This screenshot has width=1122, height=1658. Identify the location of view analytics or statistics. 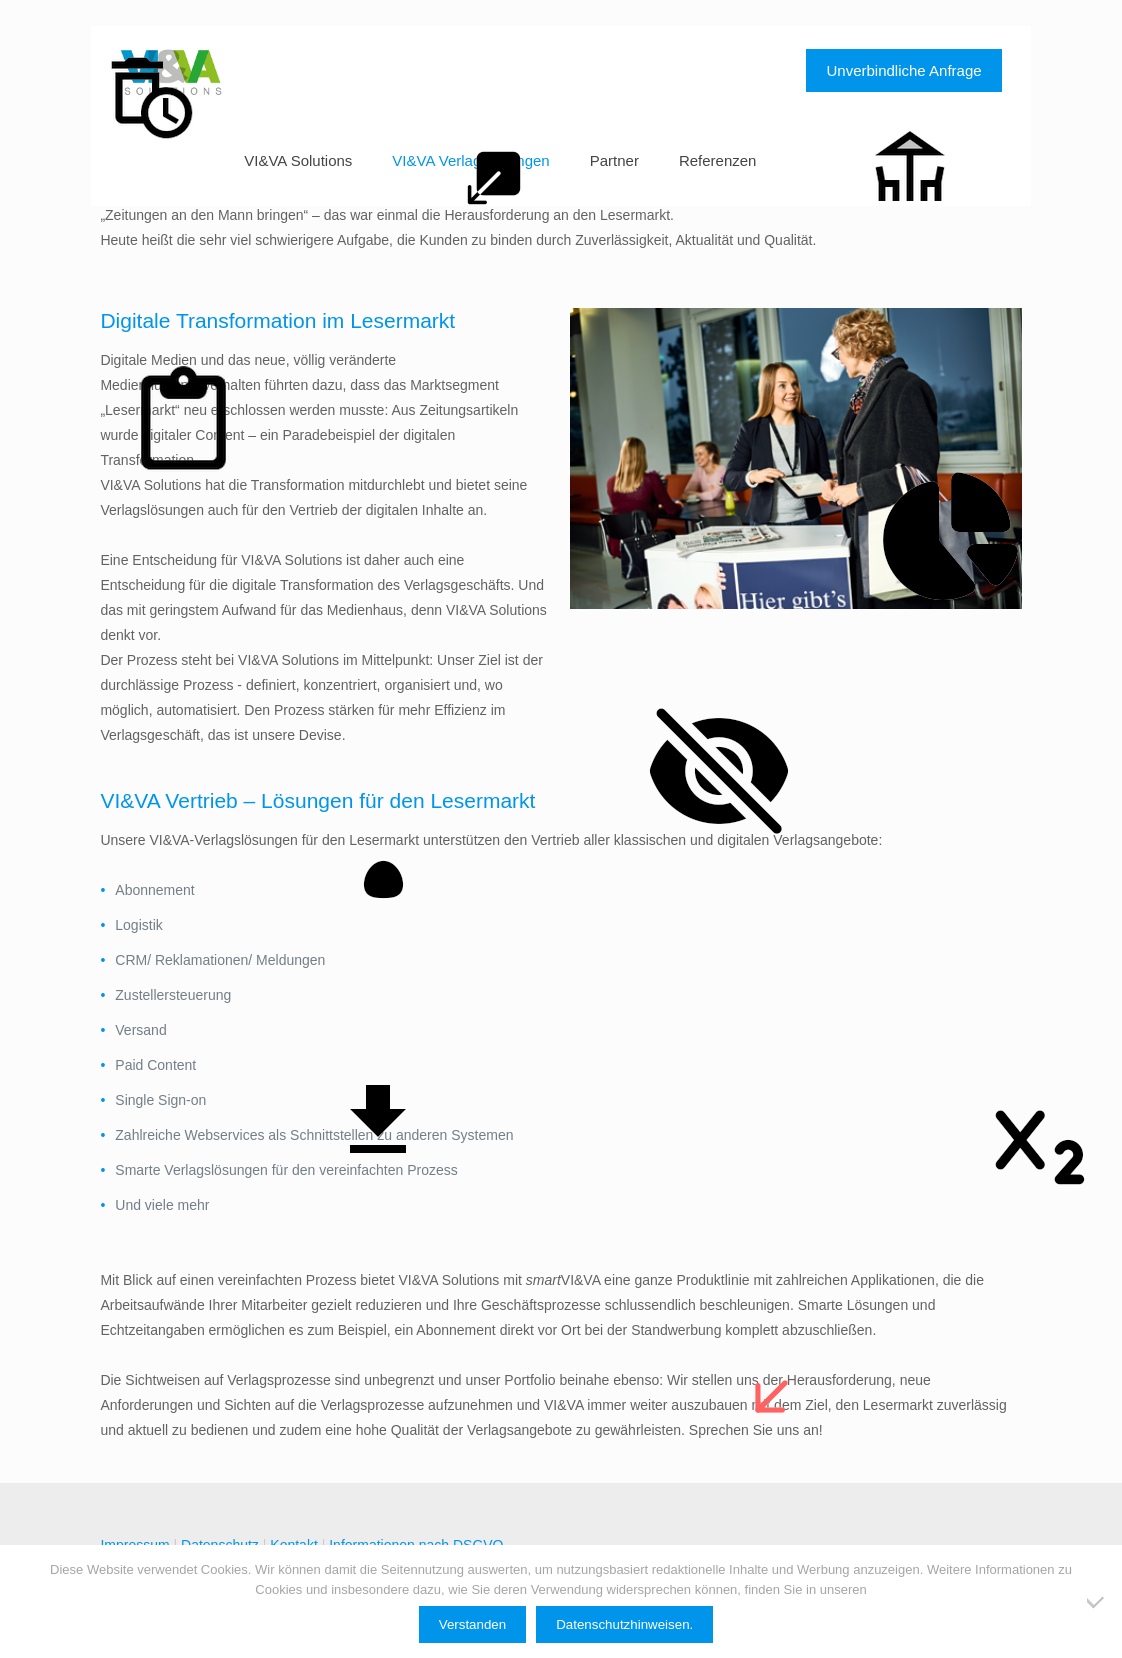
(947, 536).